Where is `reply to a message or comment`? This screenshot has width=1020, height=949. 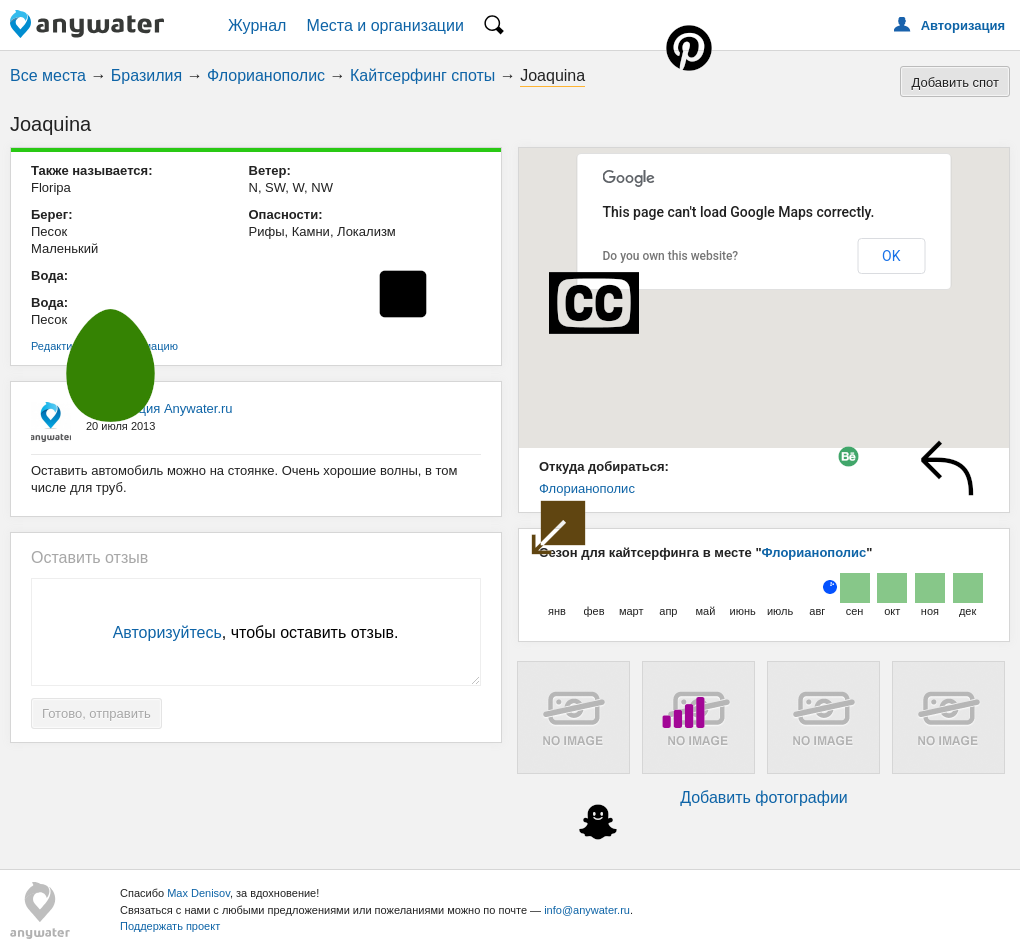 reply to a message or comment is located at coordinates (946, 466).